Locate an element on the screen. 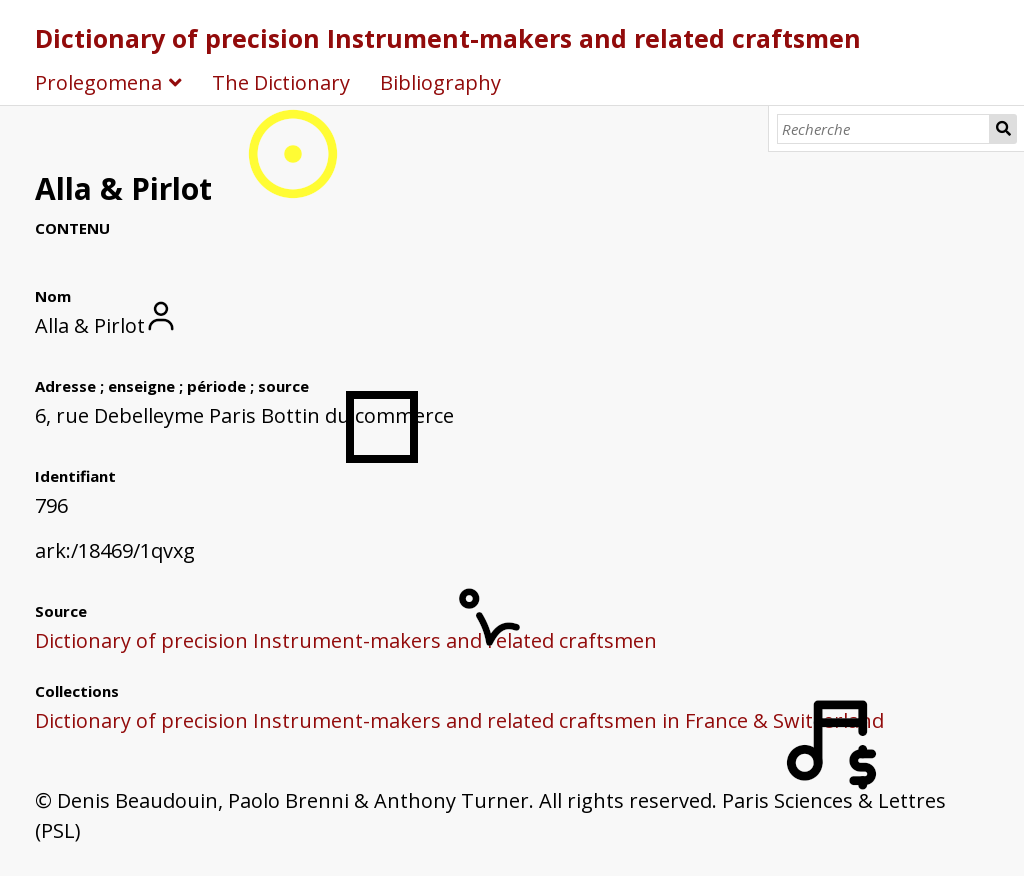  view user profile is located at coordinates (161, 316).